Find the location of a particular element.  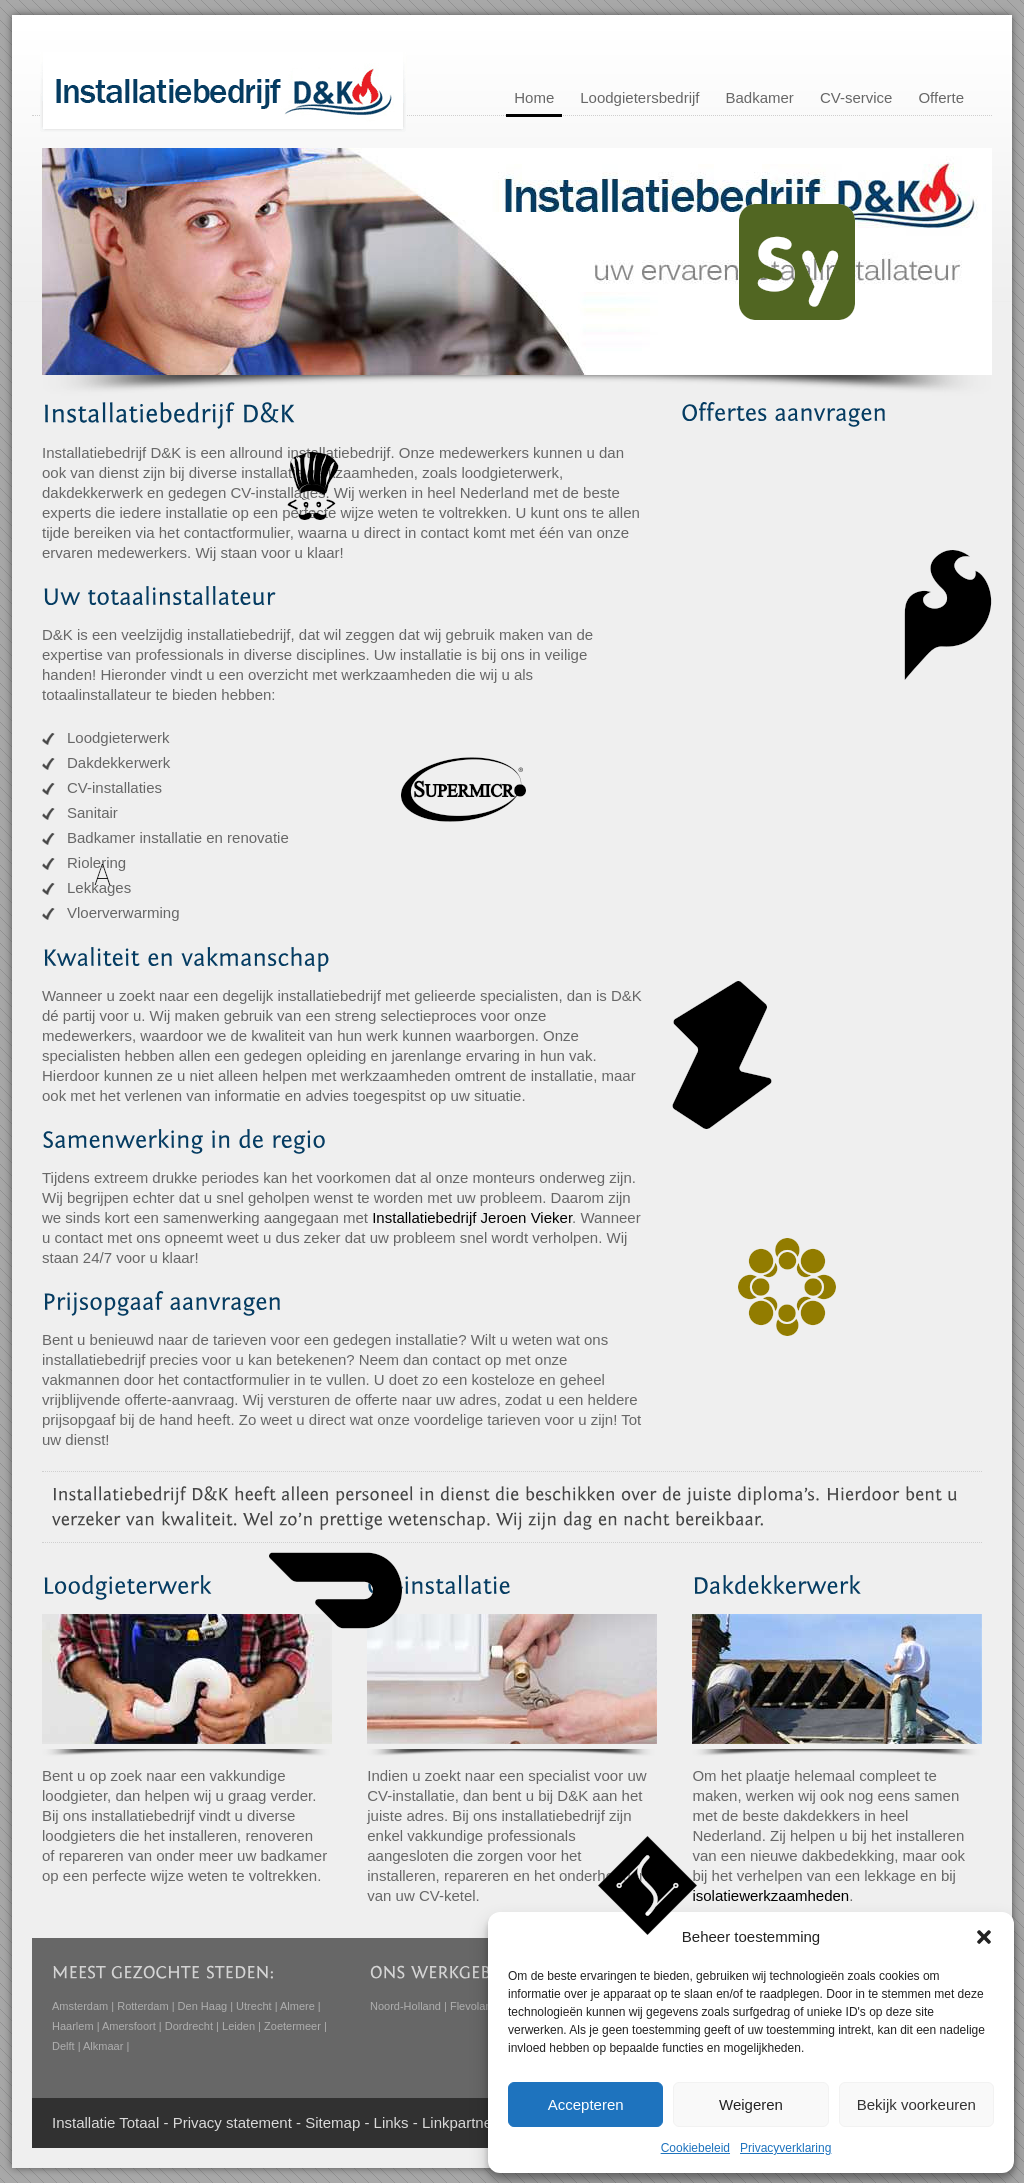

svg.js library logo is located at coordinates (647, 1885).